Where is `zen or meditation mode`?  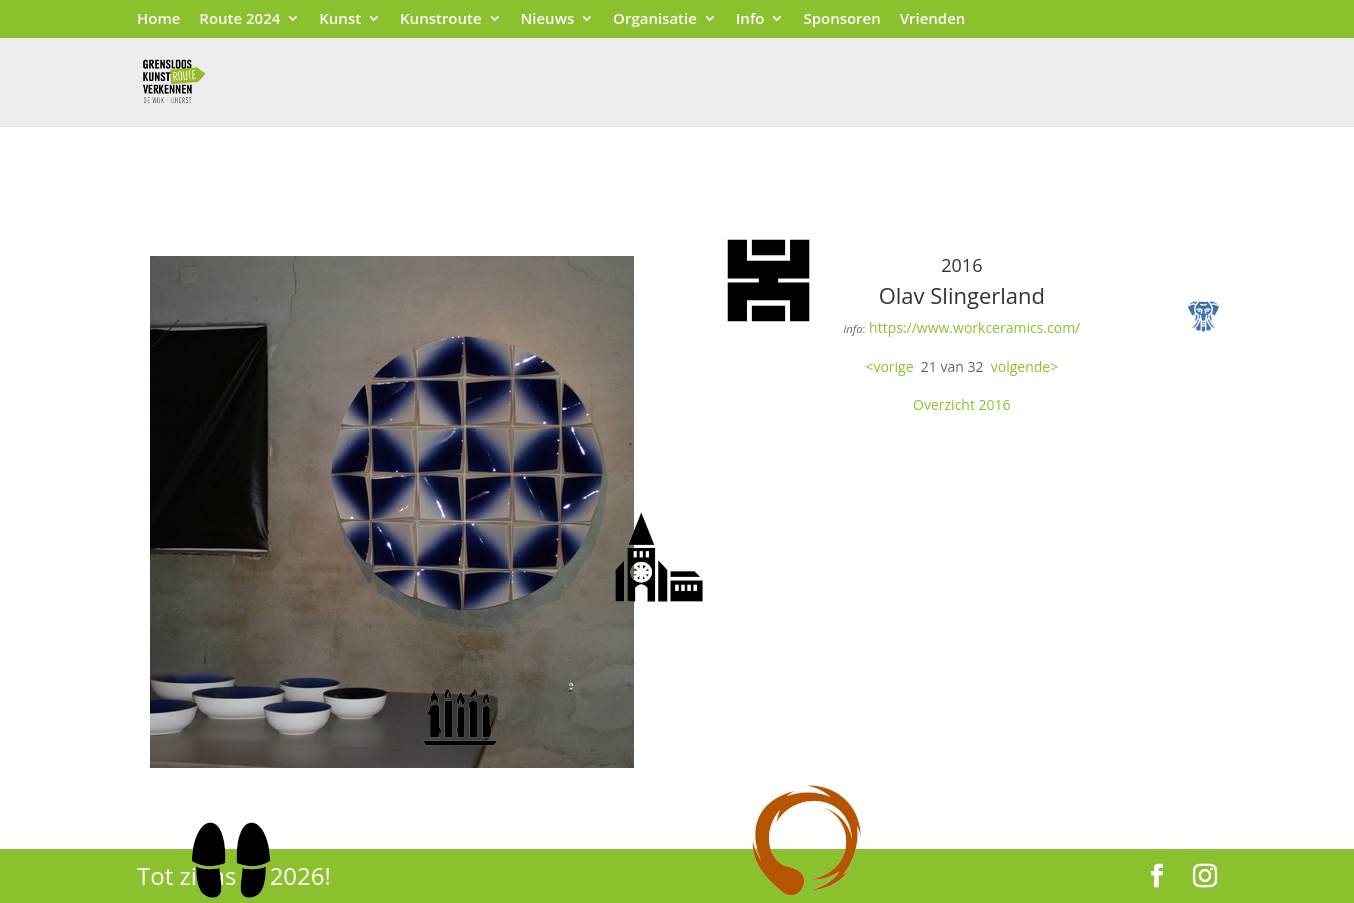
zen or meditation mode is located at coordinates (807, 840).